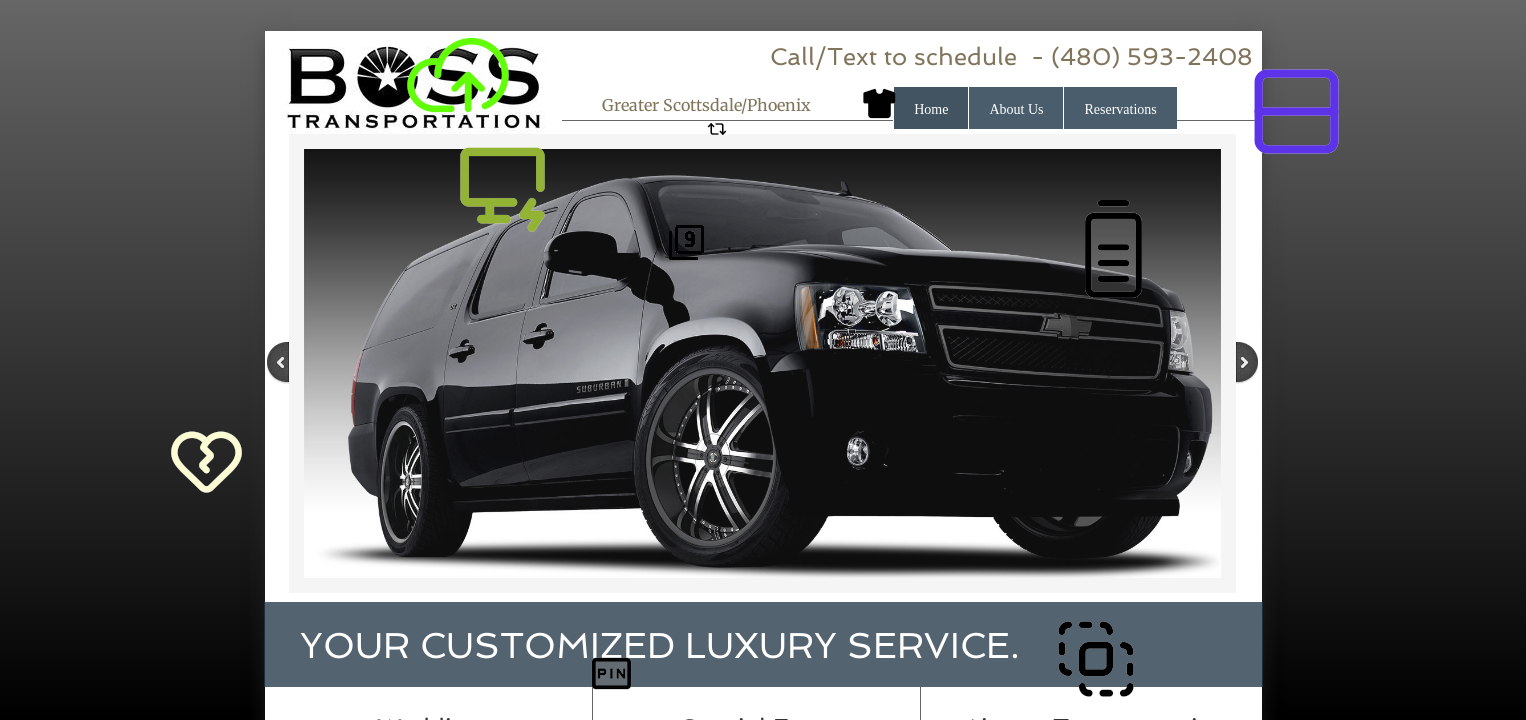  What do you see at coordinates (686, 242) in the screenshot?
I see `indicates 9 items in a stack or collection` at bounding box center [686, 242].